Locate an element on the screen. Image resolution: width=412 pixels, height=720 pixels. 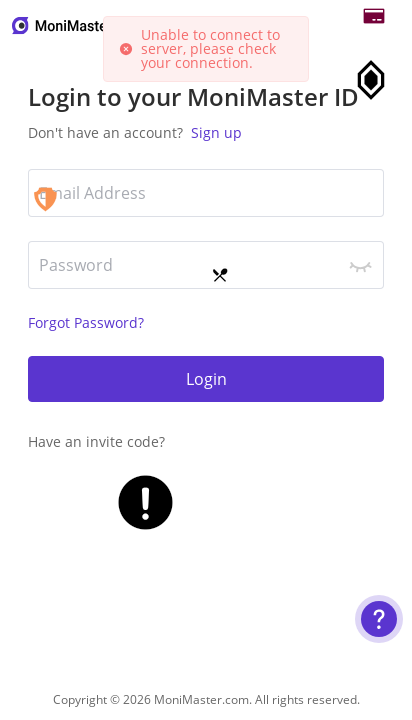
view restaurant or dining options is located at coordinates (220, 275).